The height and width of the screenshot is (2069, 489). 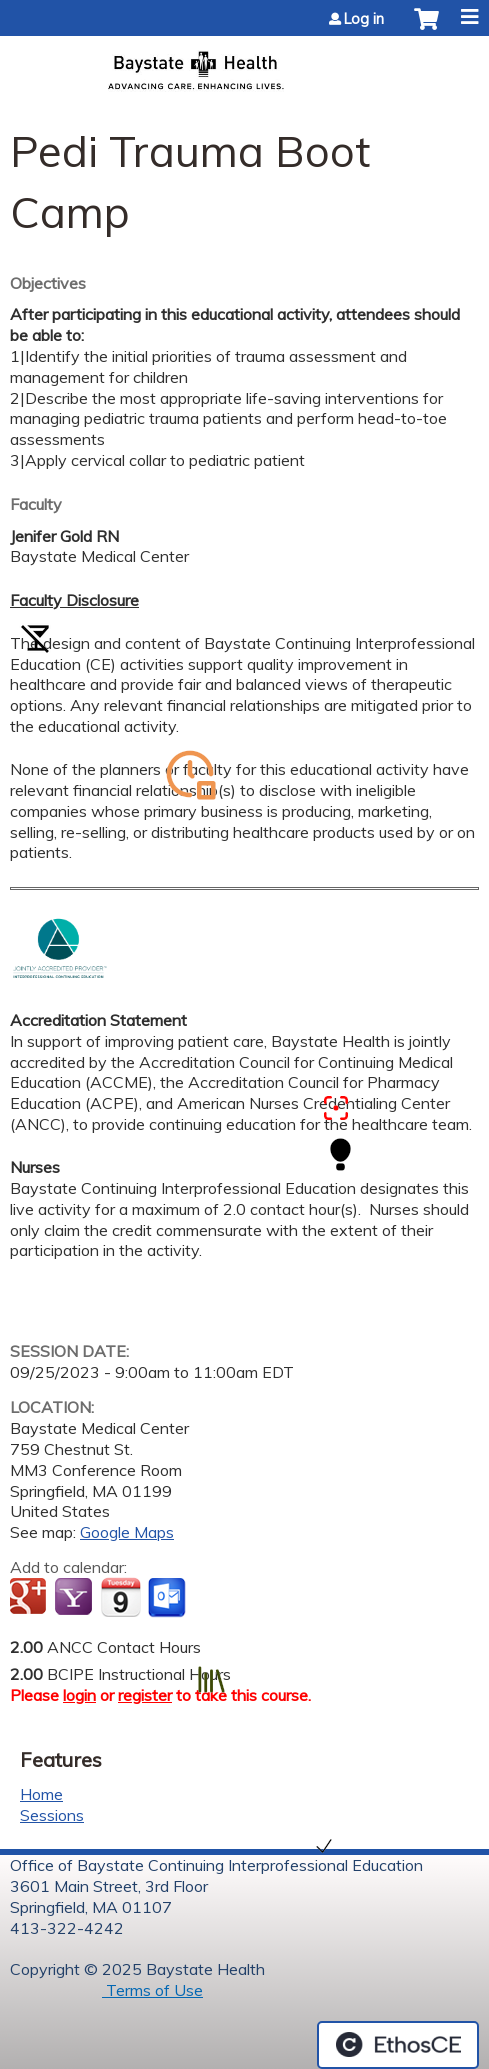 What do you see at coordinates (324, 1846) in the screenshot?
I see `confirm or submit an action` at bounding box center [324, 1846].